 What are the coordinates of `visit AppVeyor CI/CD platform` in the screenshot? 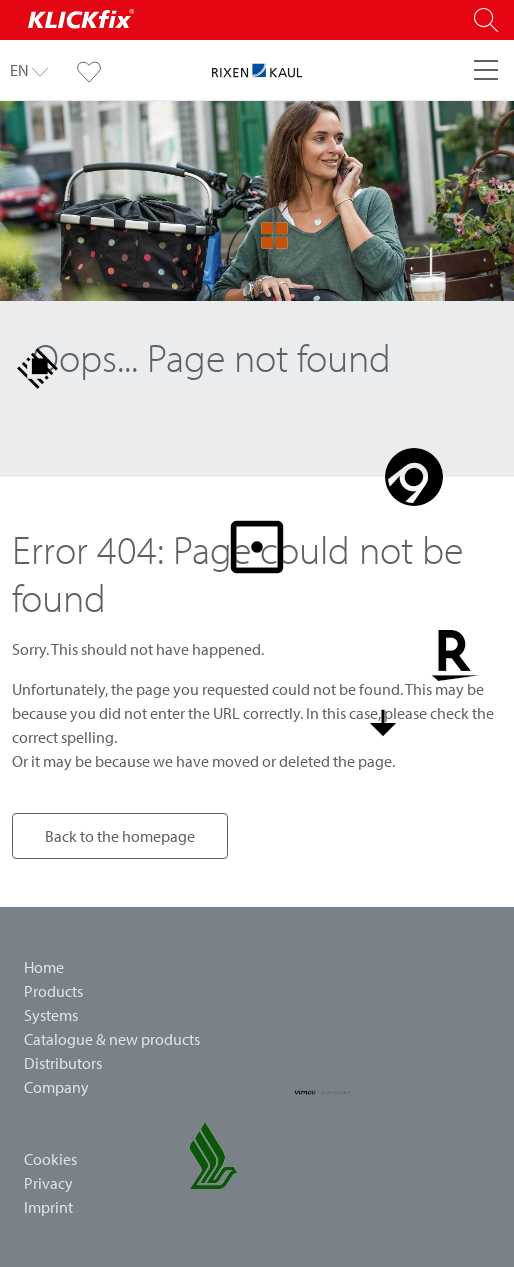 It's located at (414, 477).